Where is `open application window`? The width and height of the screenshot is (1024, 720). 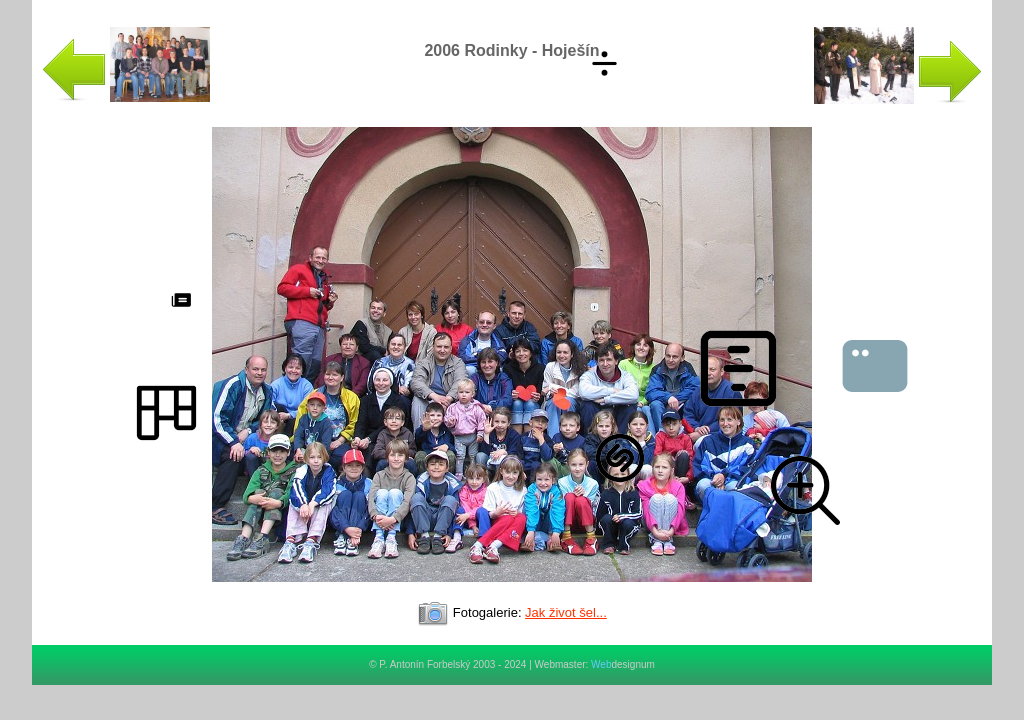 open application window is located at coordinates (875, 366).